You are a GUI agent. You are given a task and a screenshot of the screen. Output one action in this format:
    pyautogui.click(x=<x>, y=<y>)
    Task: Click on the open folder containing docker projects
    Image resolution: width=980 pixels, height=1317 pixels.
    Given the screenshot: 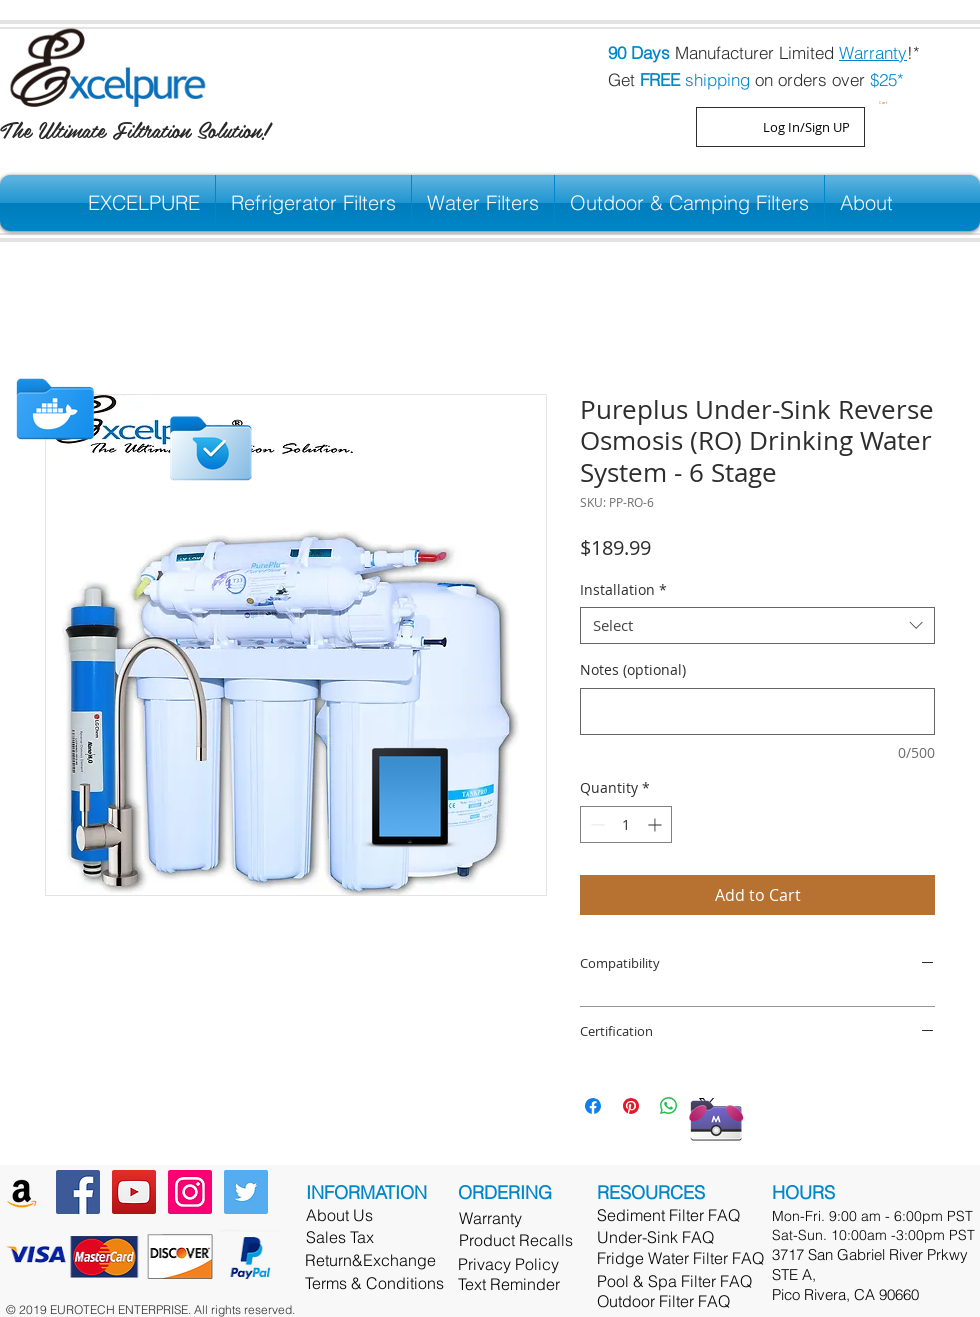 What is the action you would take?
    pyautogui.click(x=55, y=411)
    